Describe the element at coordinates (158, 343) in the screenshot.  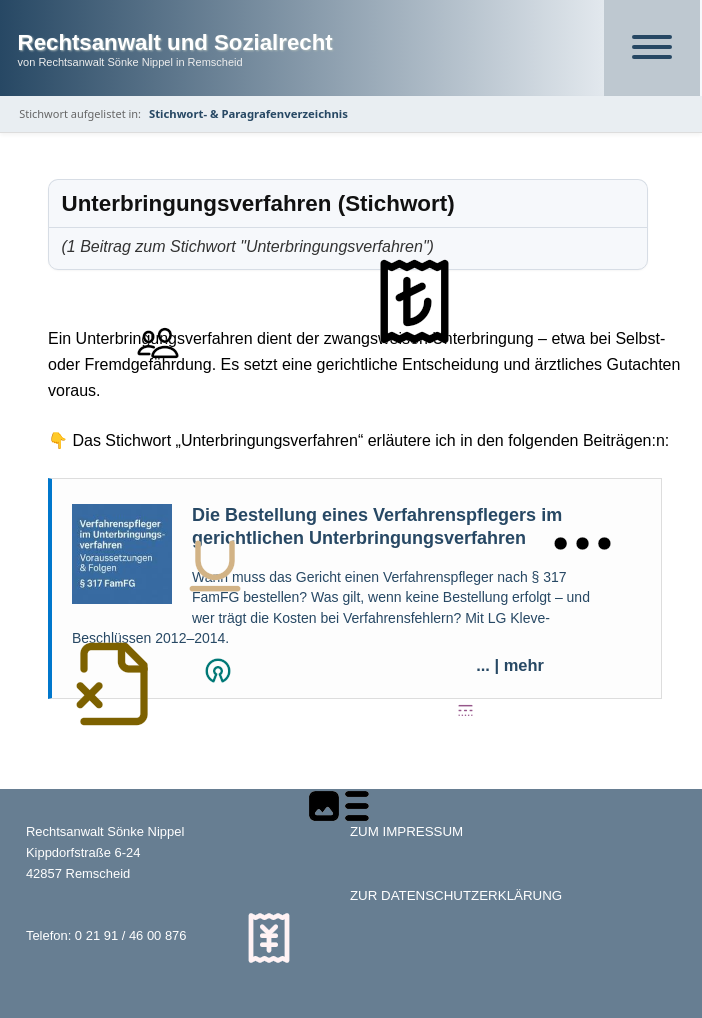
I see `view contacts or friends list` at that location.